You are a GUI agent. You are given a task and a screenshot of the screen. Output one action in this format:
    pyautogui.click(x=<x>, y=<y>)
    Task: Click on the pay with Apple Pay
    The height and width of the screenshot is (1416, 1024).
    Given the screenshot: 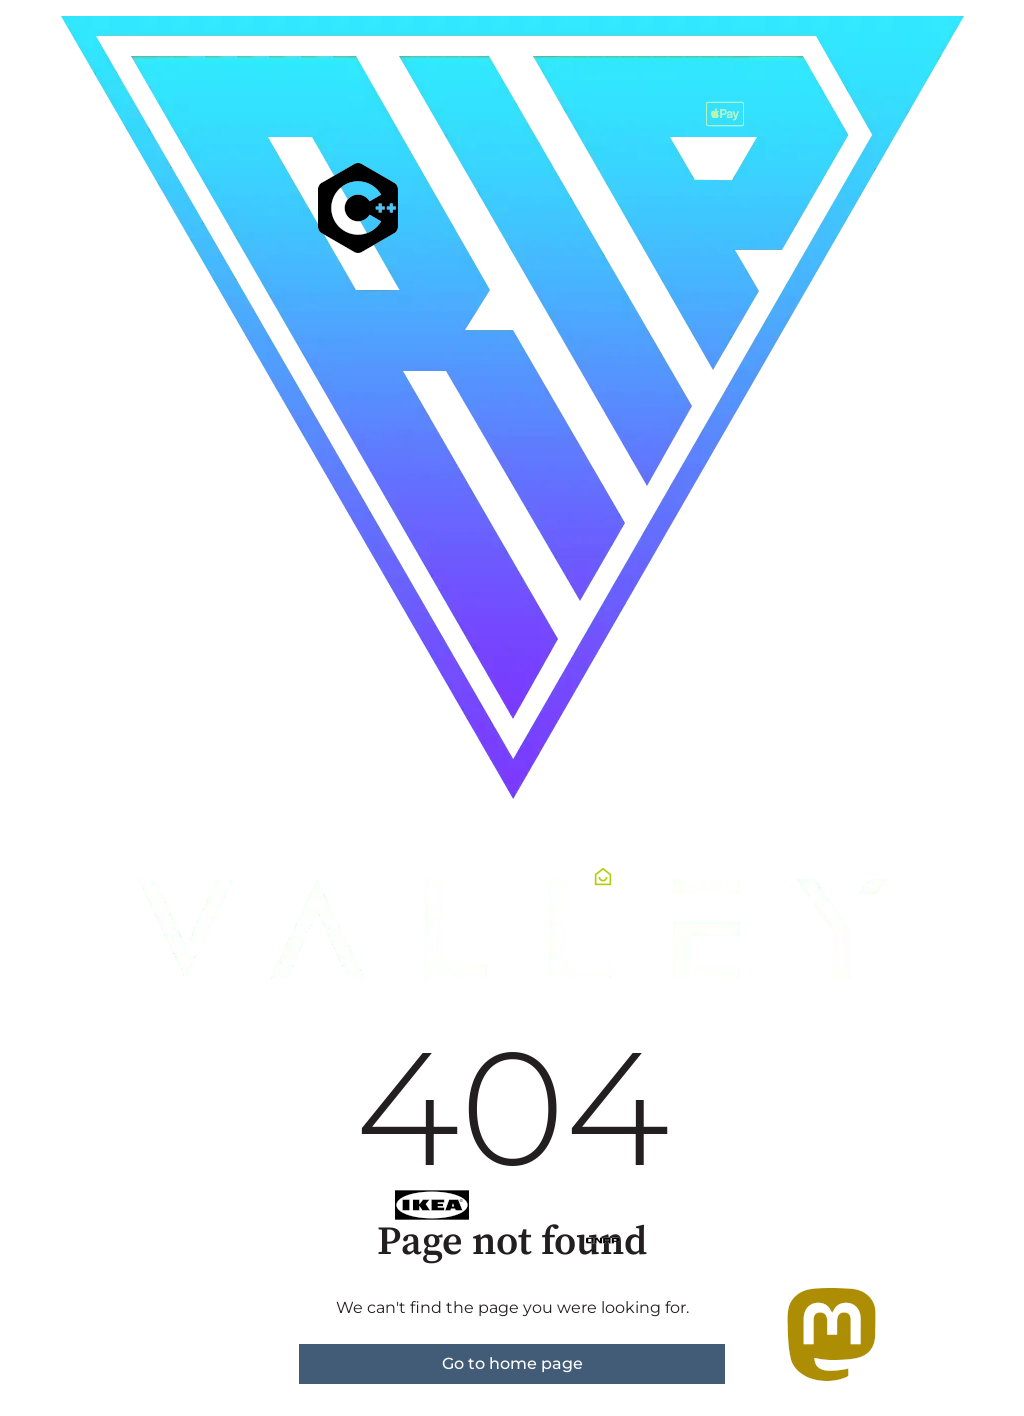 What is the action you would take?
    pyautogui.click(x=725, y=114)
    